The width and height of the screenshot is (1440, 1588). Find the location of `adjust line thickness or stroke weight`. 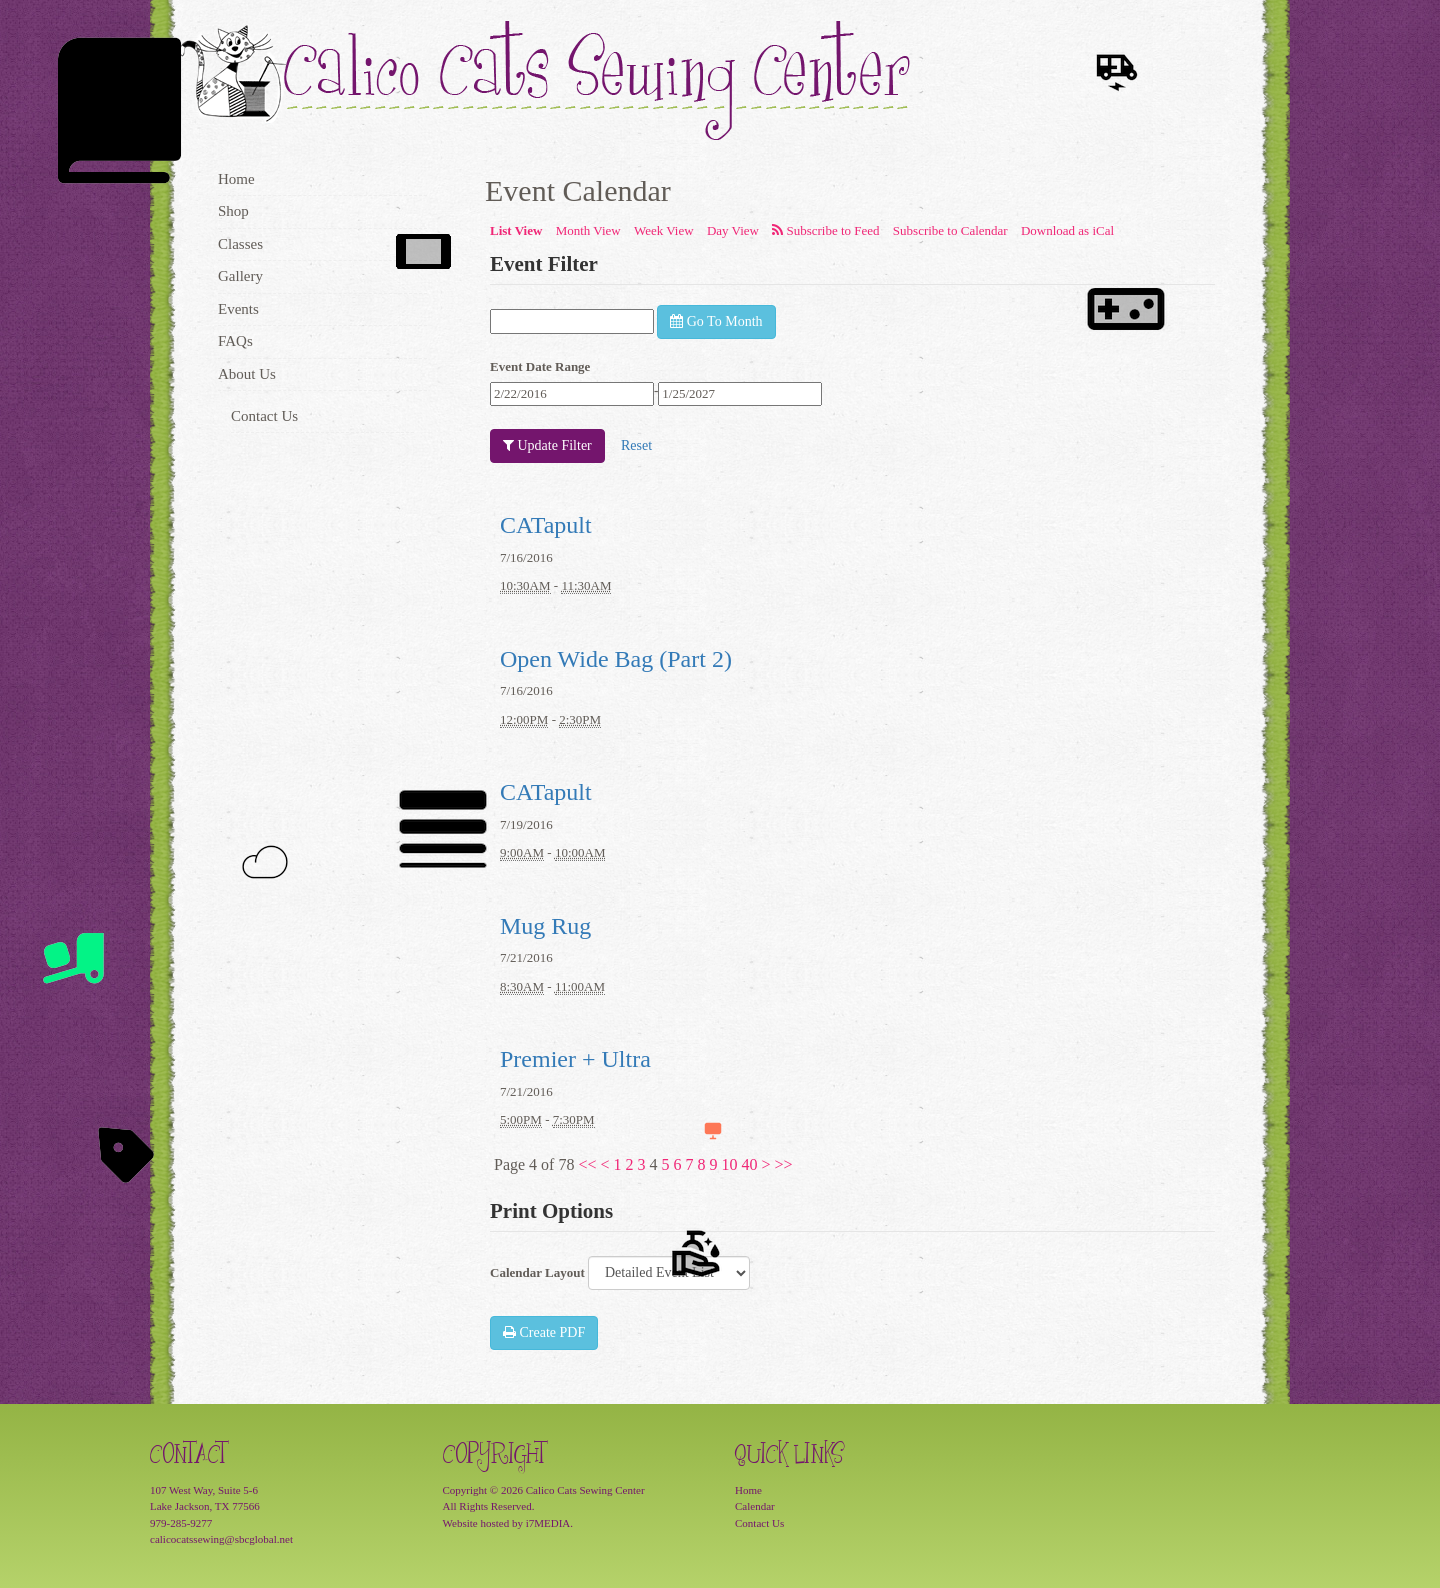

adjust line thickness or stroke weight is located at coordinates (443, 829).